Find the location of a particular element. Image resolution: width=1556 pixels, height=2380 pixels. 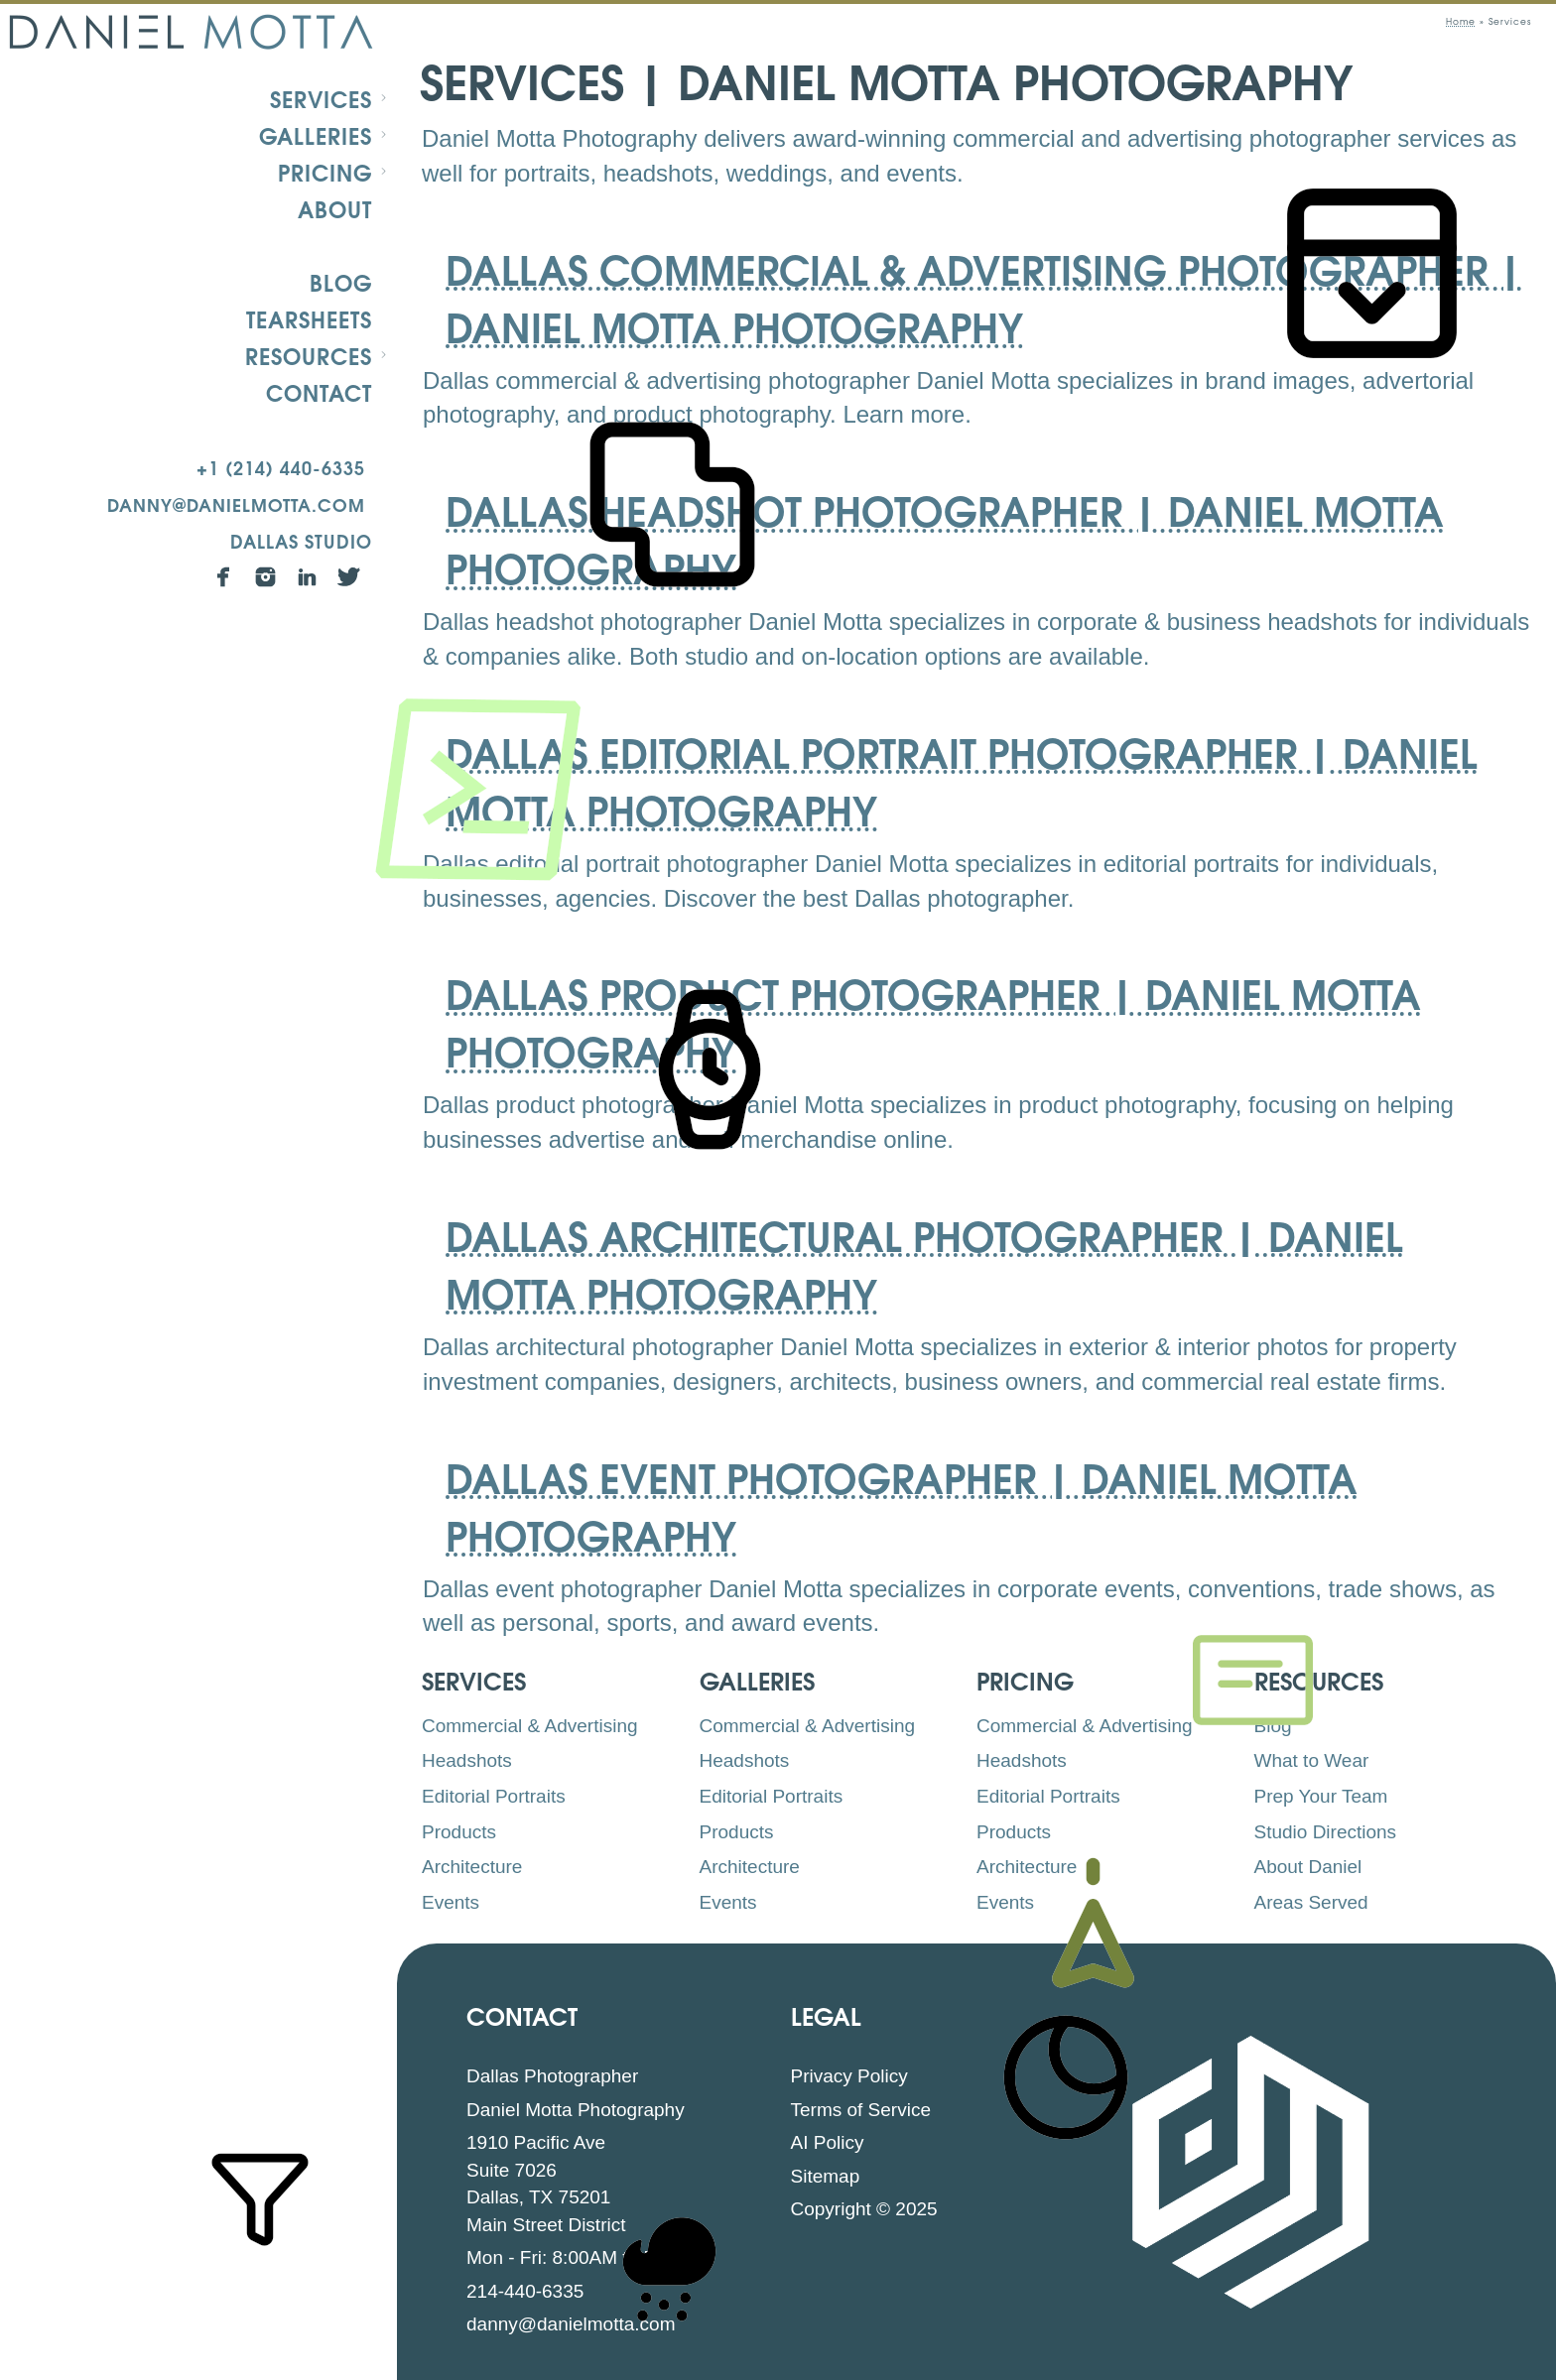

view or create a note is located at coordinates (1252, 1680).